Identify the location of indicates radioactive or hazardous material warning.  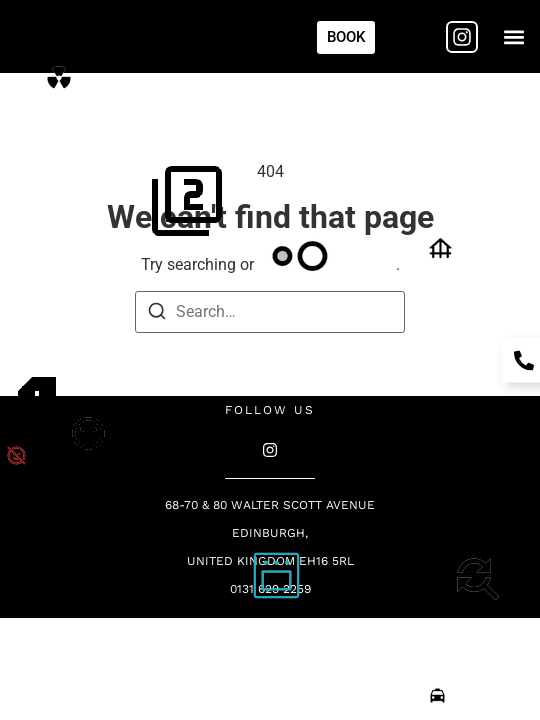
(59, 78).